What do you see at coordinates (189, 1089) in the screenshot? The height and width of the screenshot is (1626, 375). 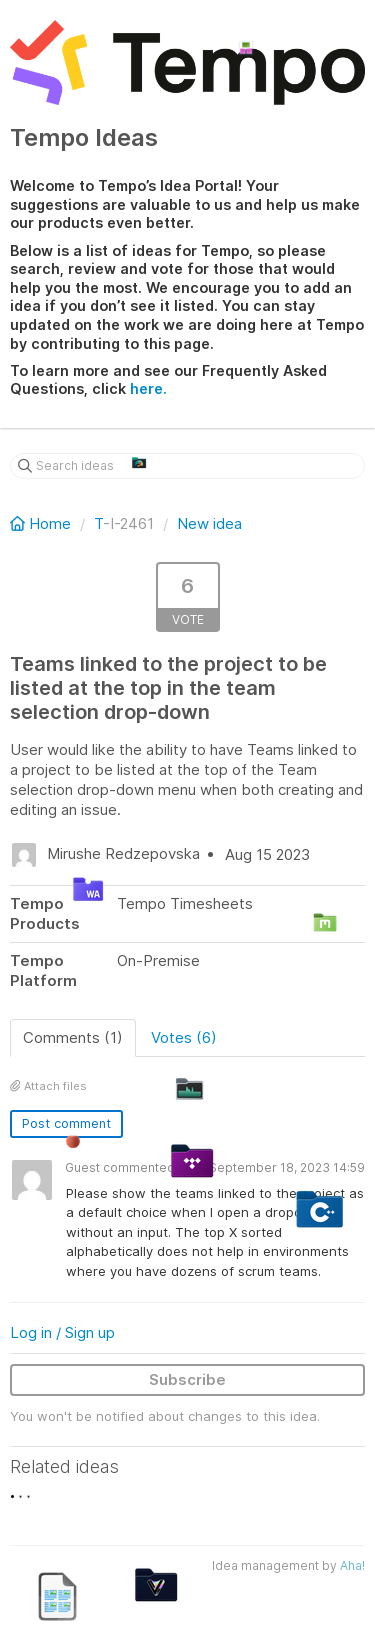 I see `open system monitoring files` at bounding box center [189, 1089].